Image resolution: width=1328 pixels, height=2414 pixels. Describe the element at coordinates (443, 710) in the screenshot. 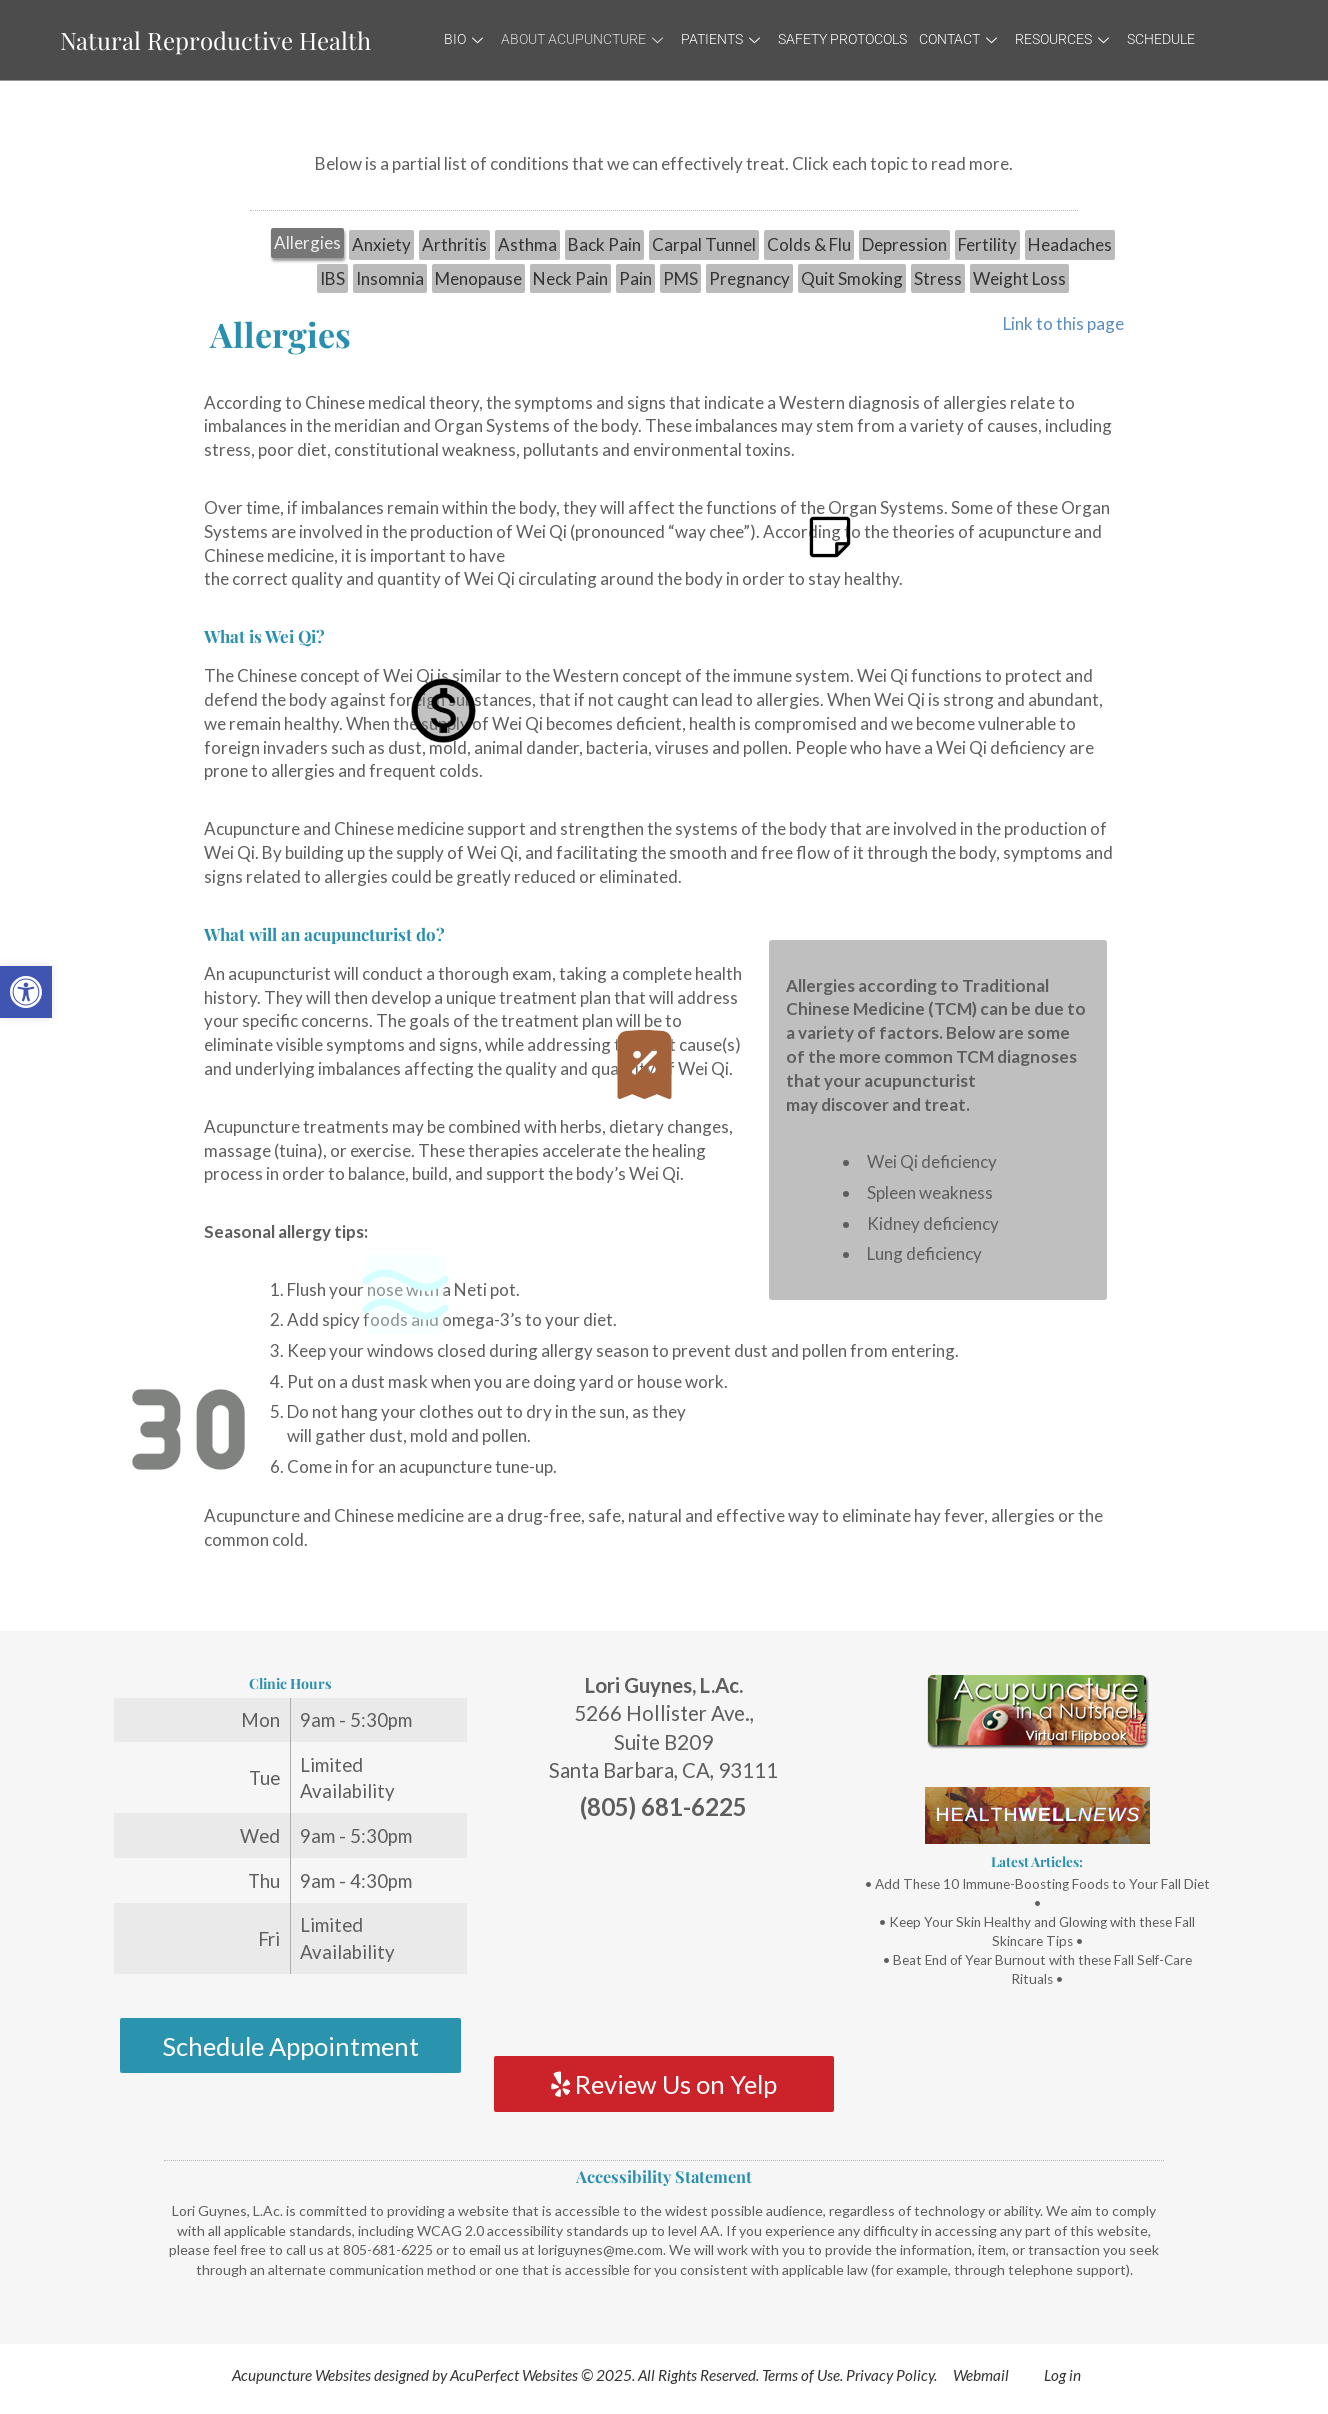

I see `view earnings or revenue` at that location.